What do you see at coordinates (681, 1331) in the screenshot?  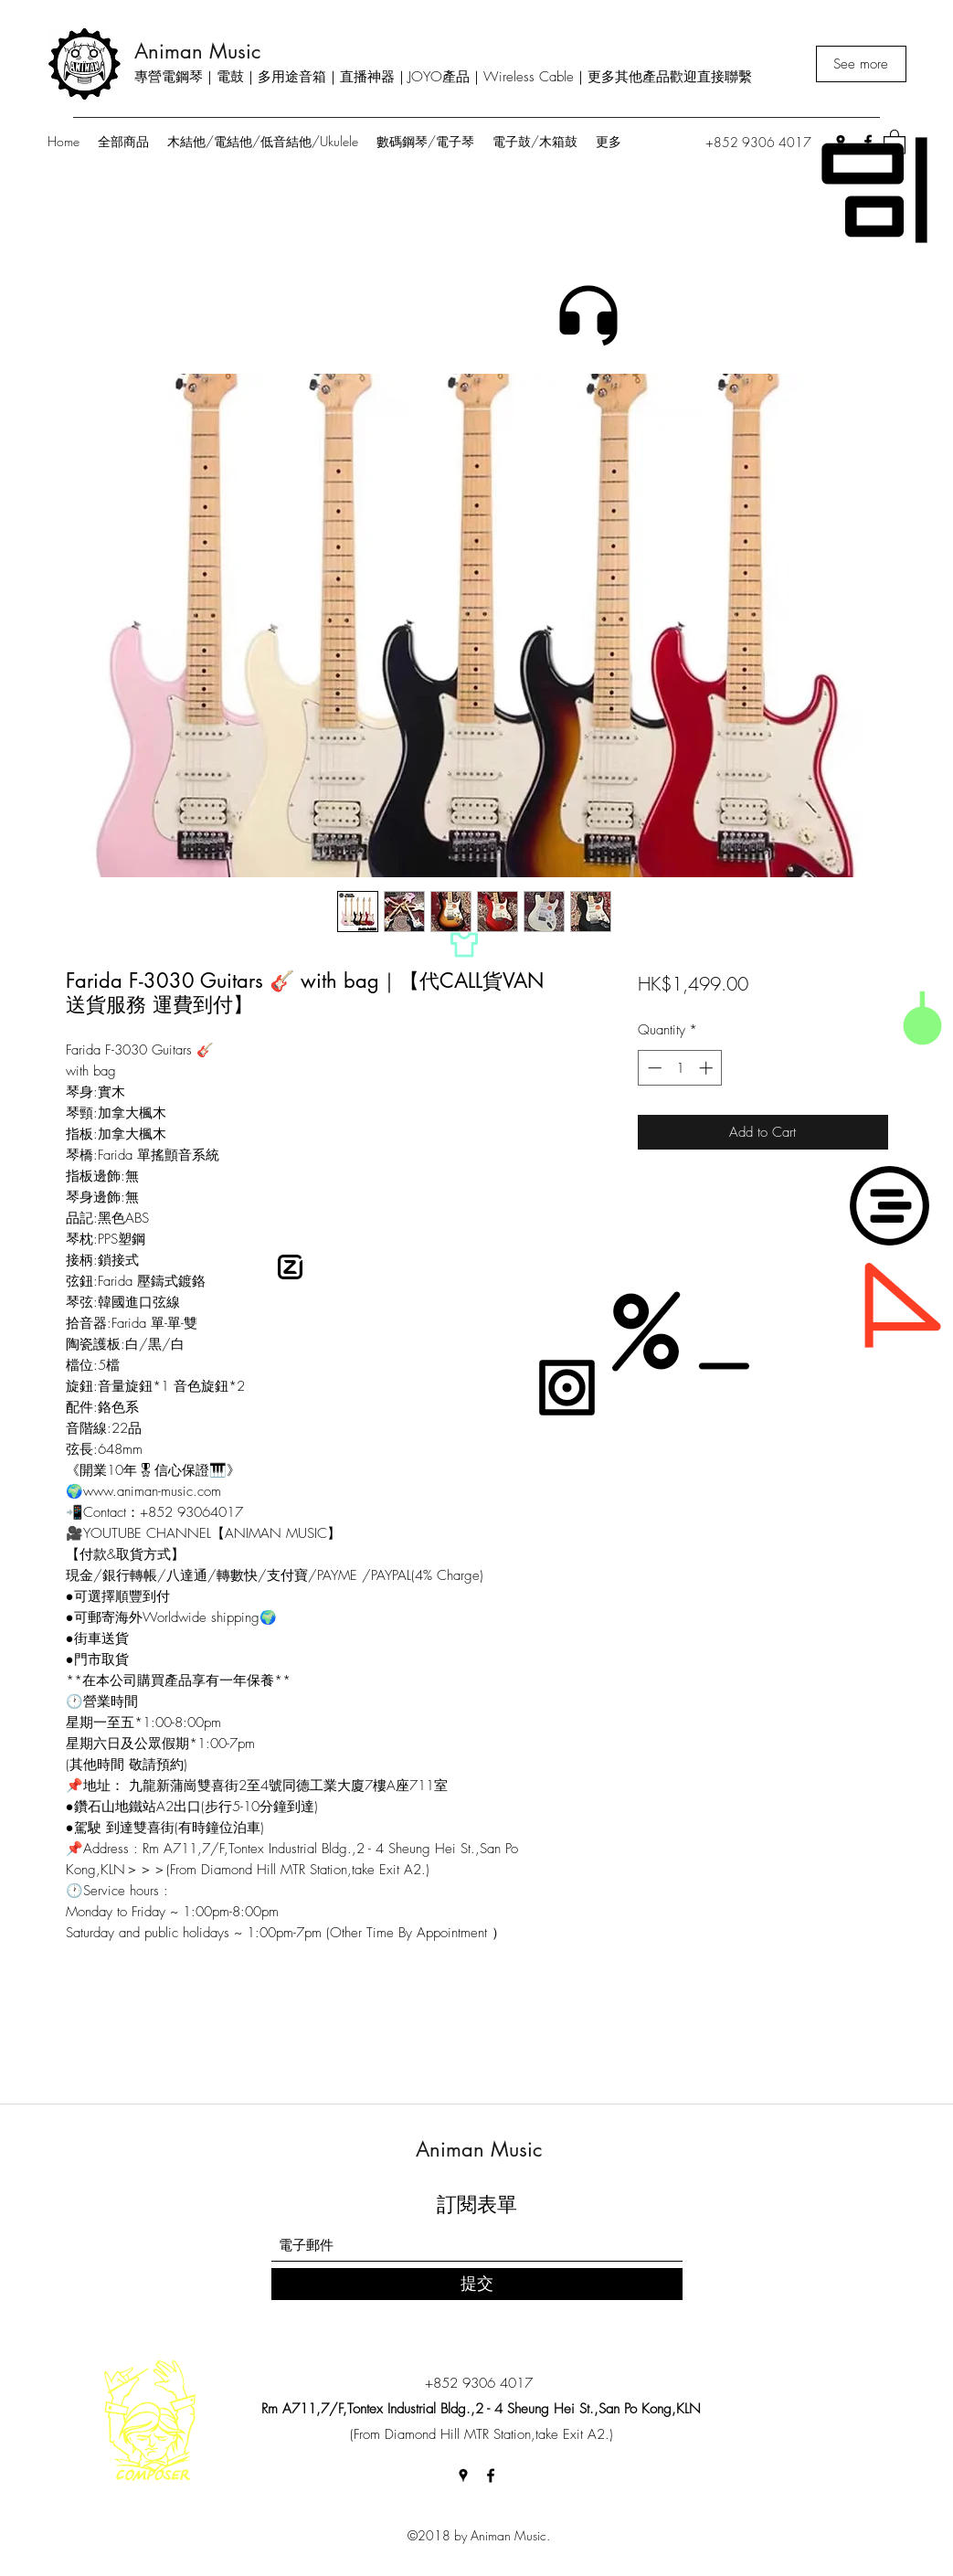 I see `zsh shell or terminal application` at bounding box center [681, 1331].